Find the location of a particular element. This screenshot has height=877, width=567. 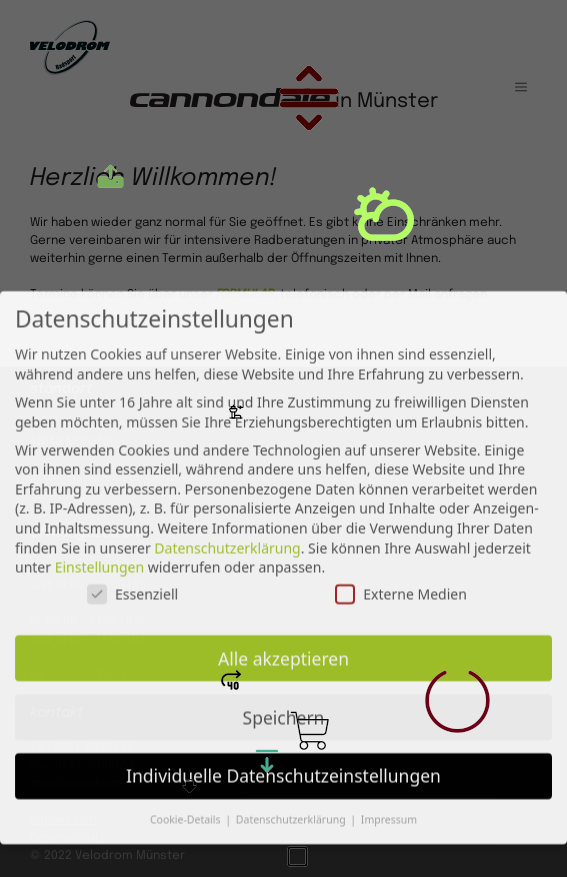

view your shopping cart is located at coordinates (310, 731).